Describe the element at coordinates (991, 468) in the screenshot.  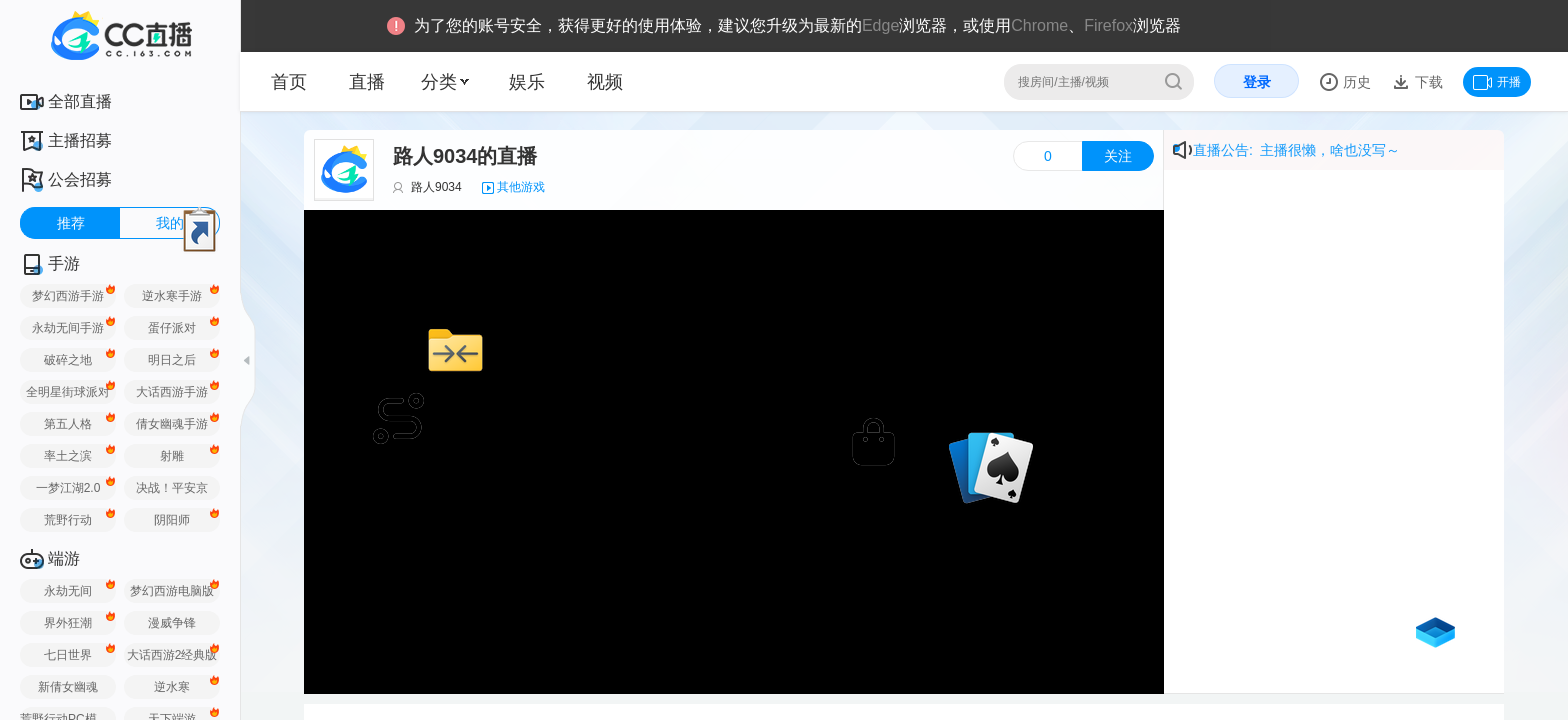
I see `open the solitaire card game app` at that location.